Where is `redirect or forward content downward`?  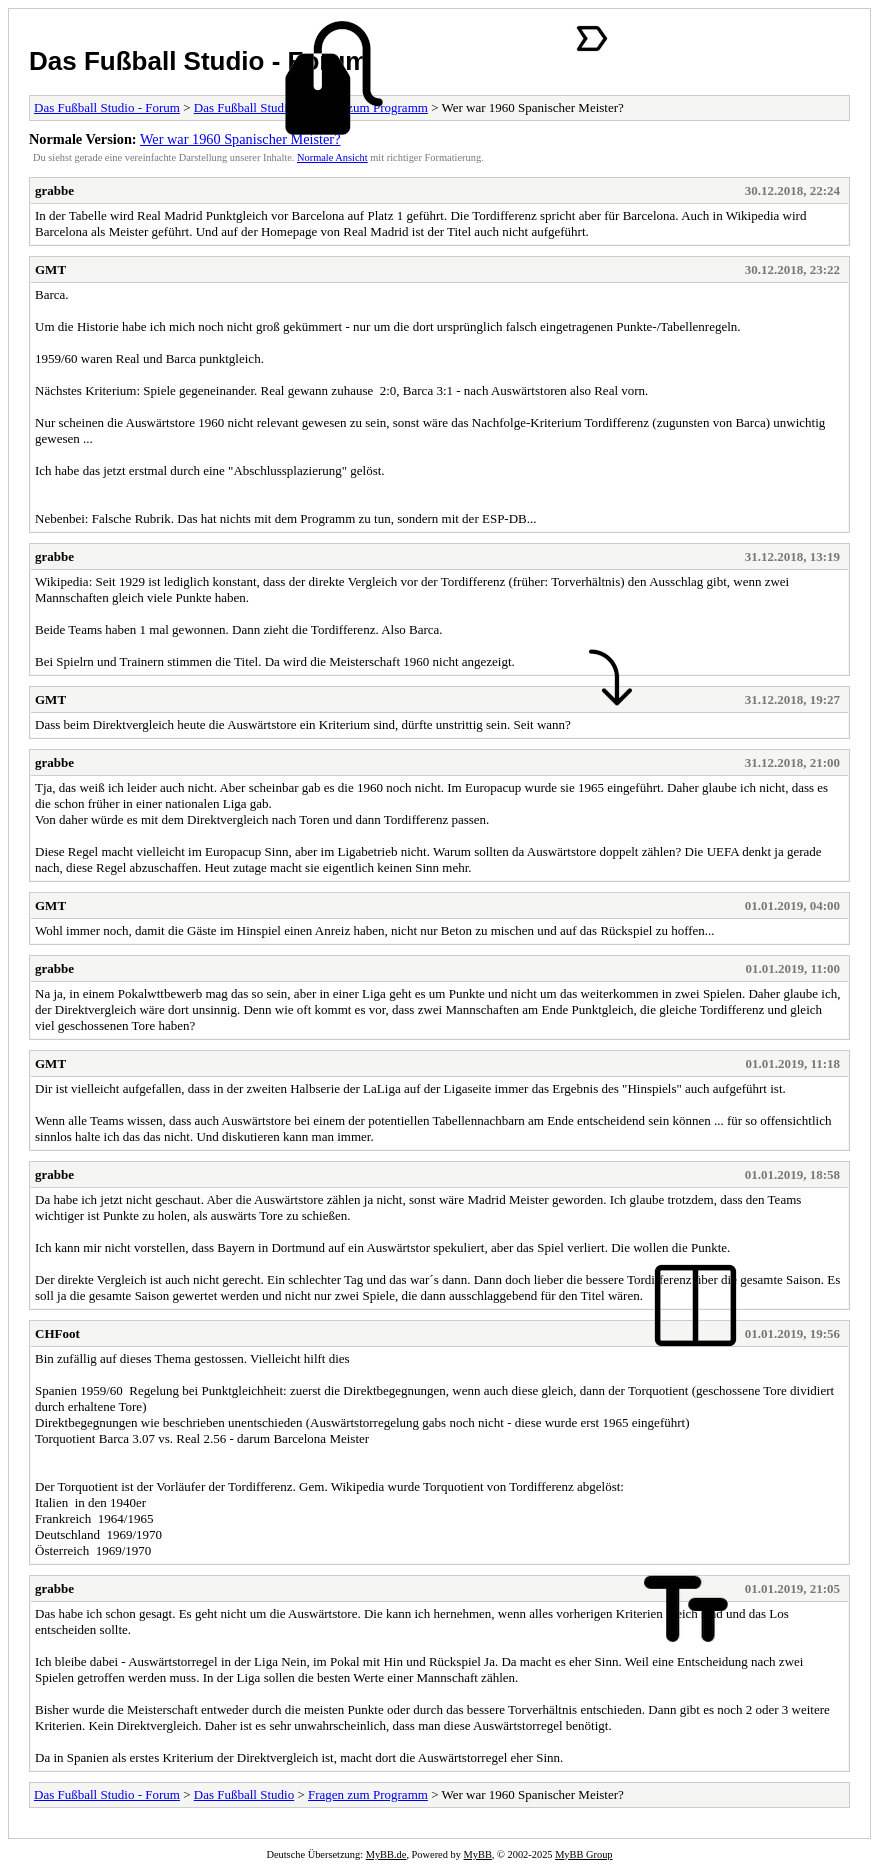 redirect or forward content downward is located at coordinates (610, 677).